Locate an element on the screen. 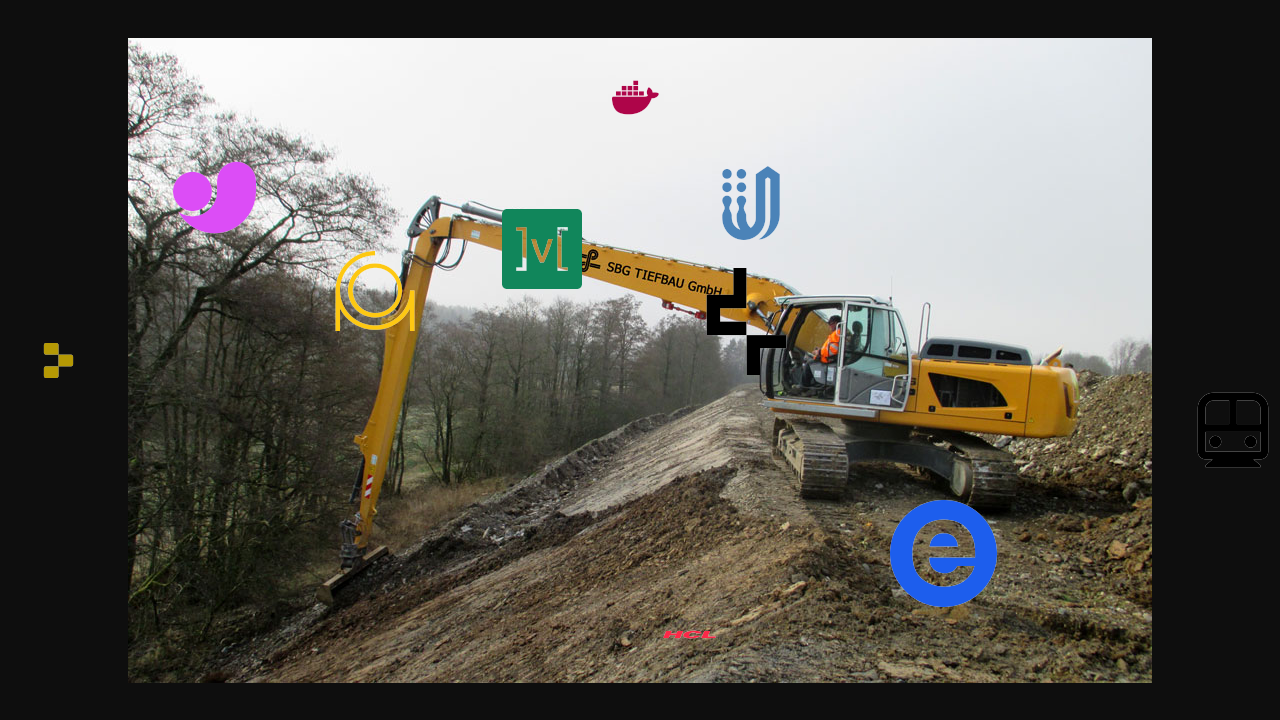 Image resolution: width=1280 pixels, height=720 pixels. mastercomfig logo - a Team Fortress 2 performance optimization tool is located at coordinates (375, 291).